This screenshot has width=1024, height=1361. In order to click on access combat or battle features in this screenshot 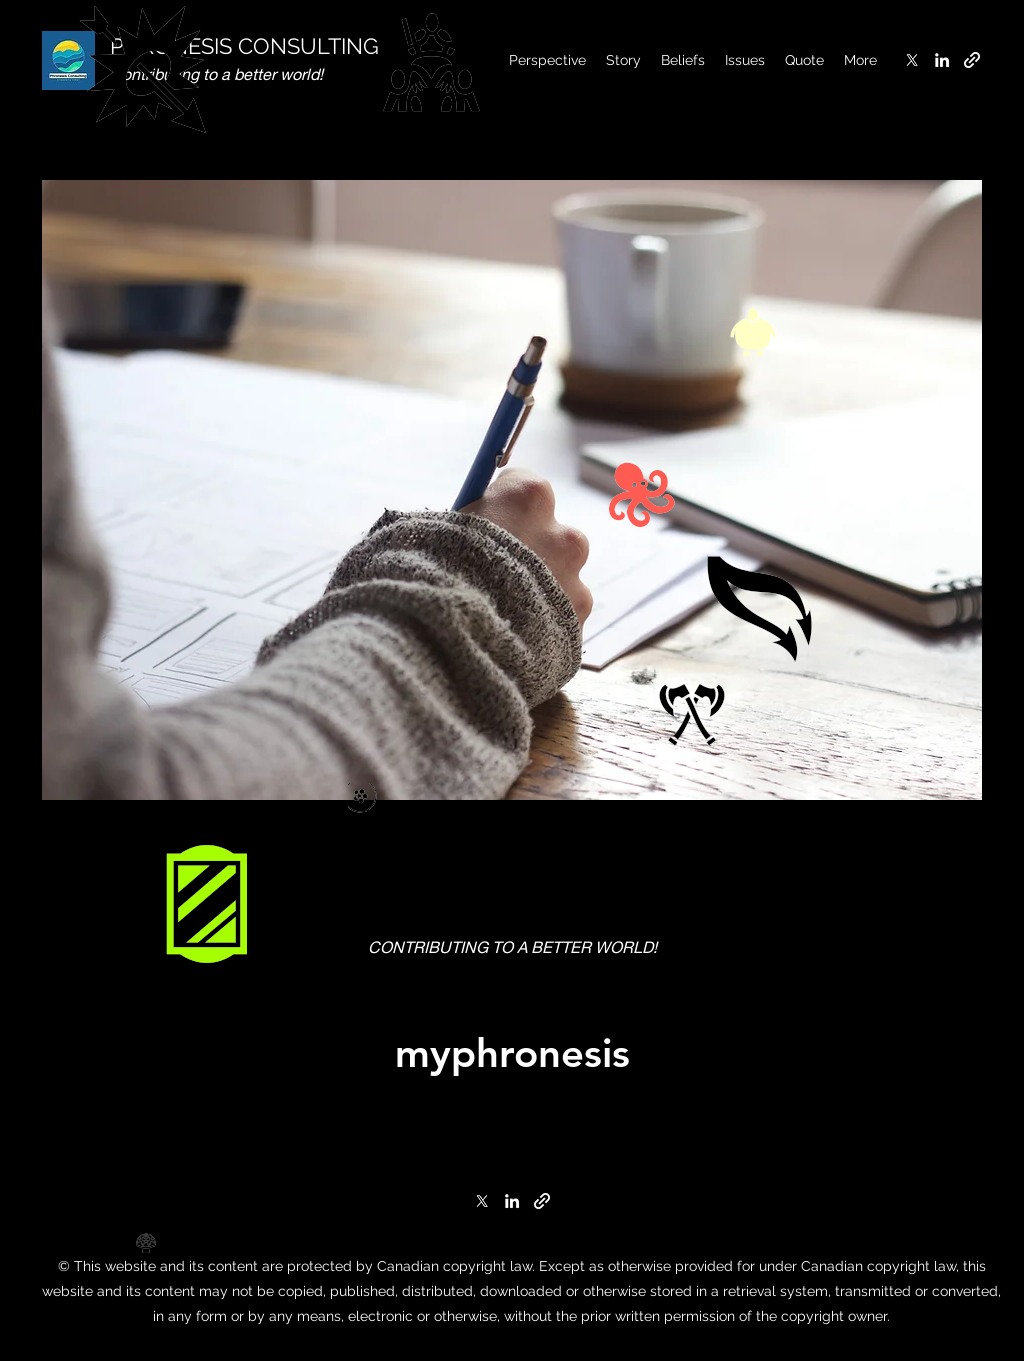, I will do `click(692, 715)`.